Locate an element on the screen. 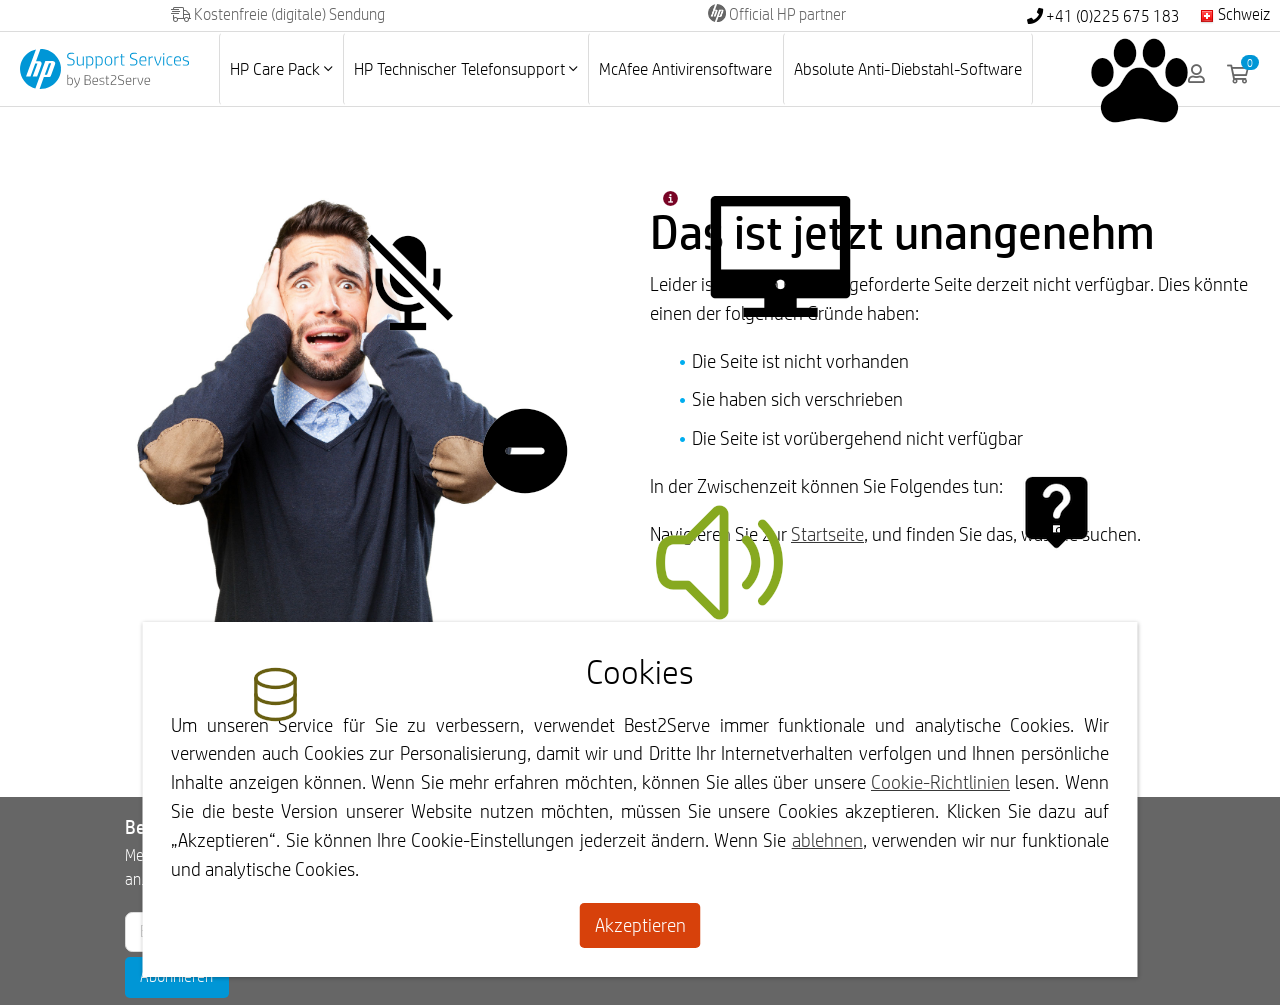 This screenshot has height=1005, width=1280. access live help or support chat is located at coordinates (1056, 511).